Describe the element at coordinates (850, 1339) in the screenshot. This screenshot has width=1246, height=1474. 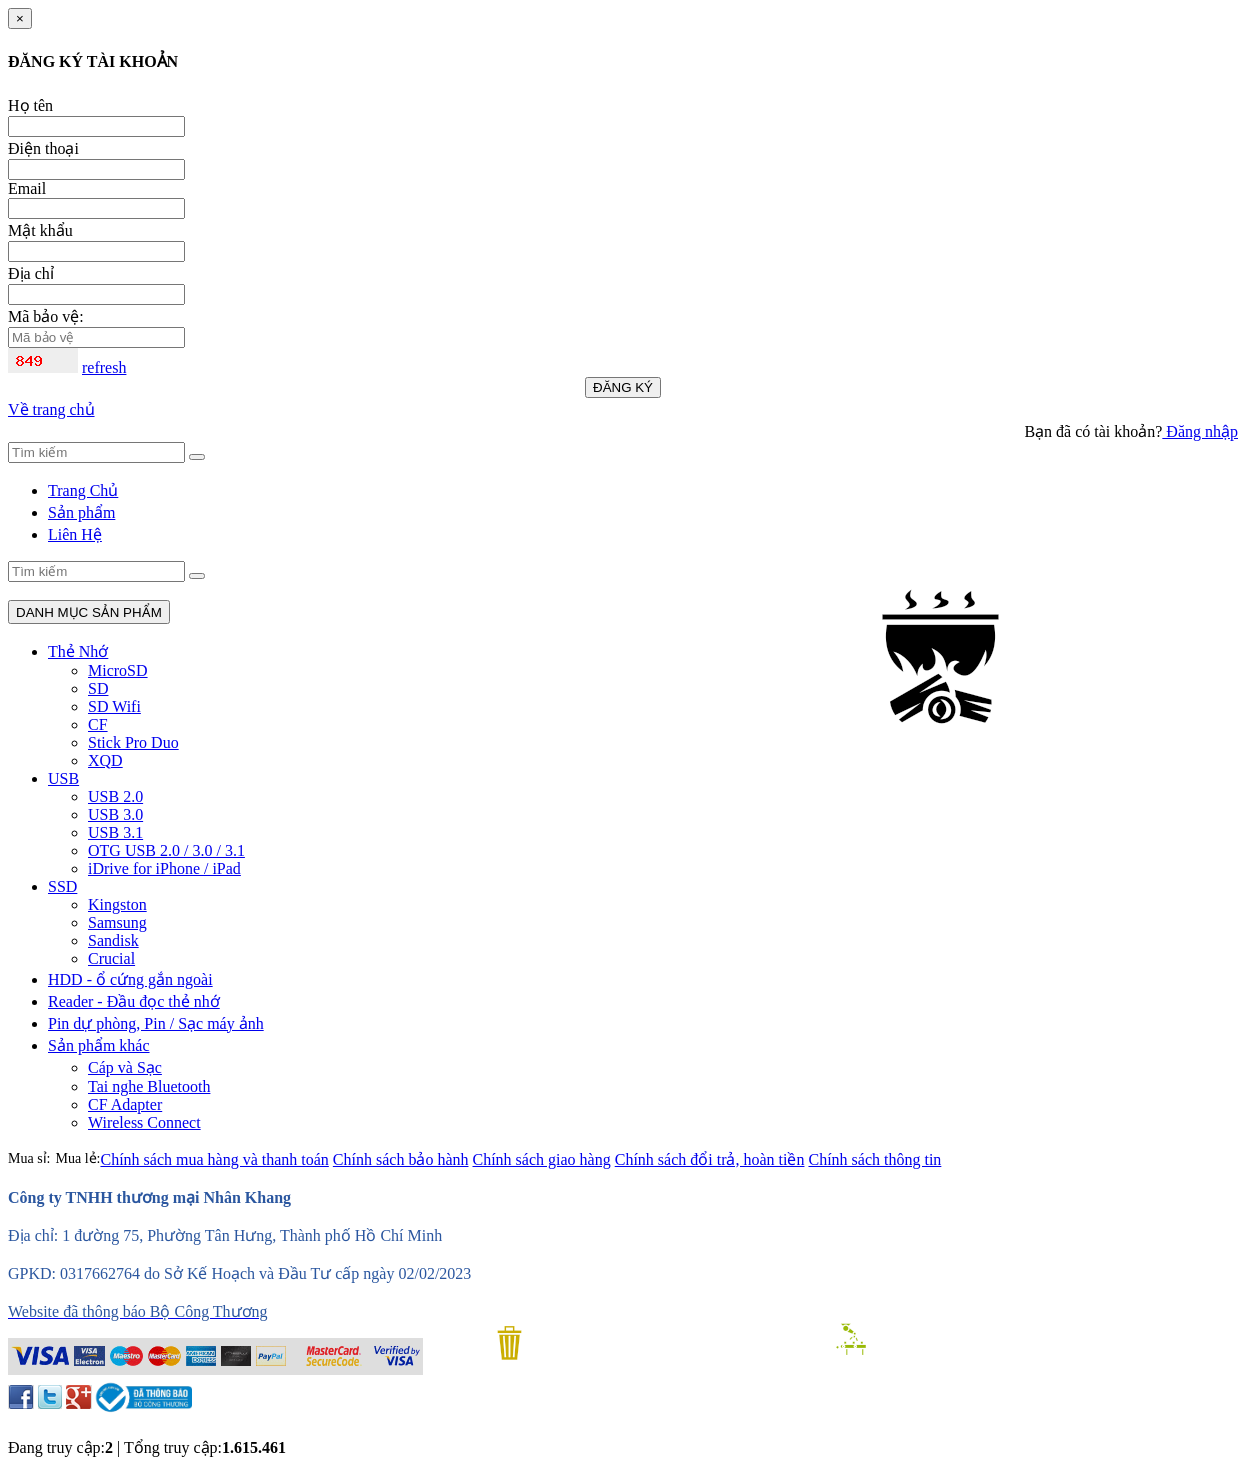
I see `access automation or manufacturing settings` at that location.